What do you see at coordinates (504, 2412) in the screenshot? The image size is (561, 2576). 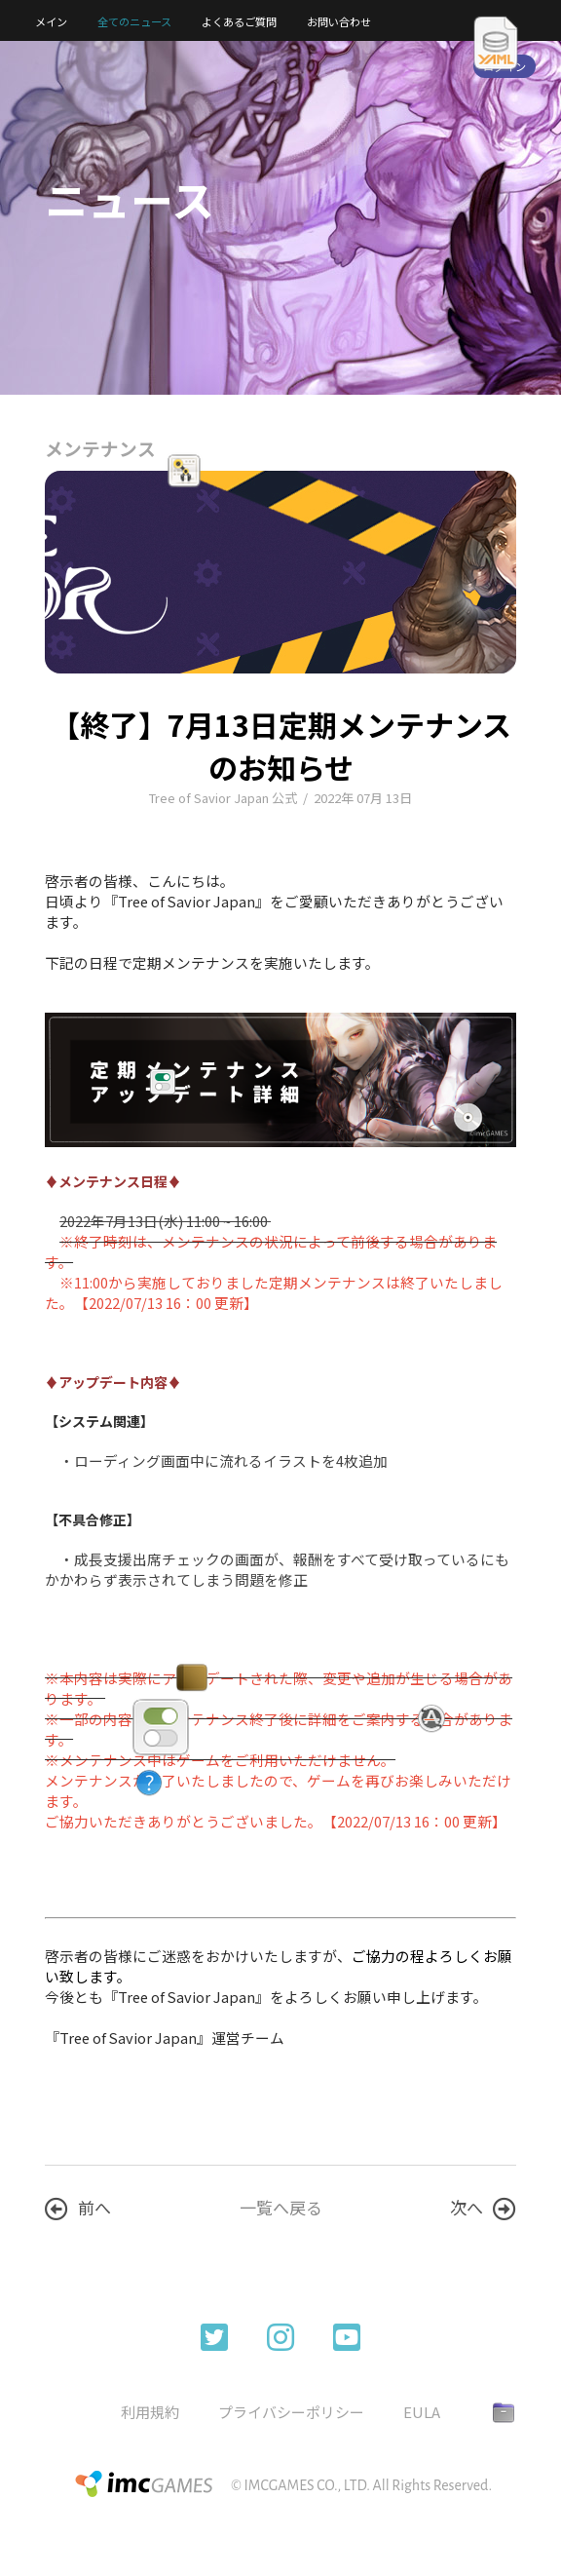 I see `open the file manager application` at bounding box center [504, 2412].